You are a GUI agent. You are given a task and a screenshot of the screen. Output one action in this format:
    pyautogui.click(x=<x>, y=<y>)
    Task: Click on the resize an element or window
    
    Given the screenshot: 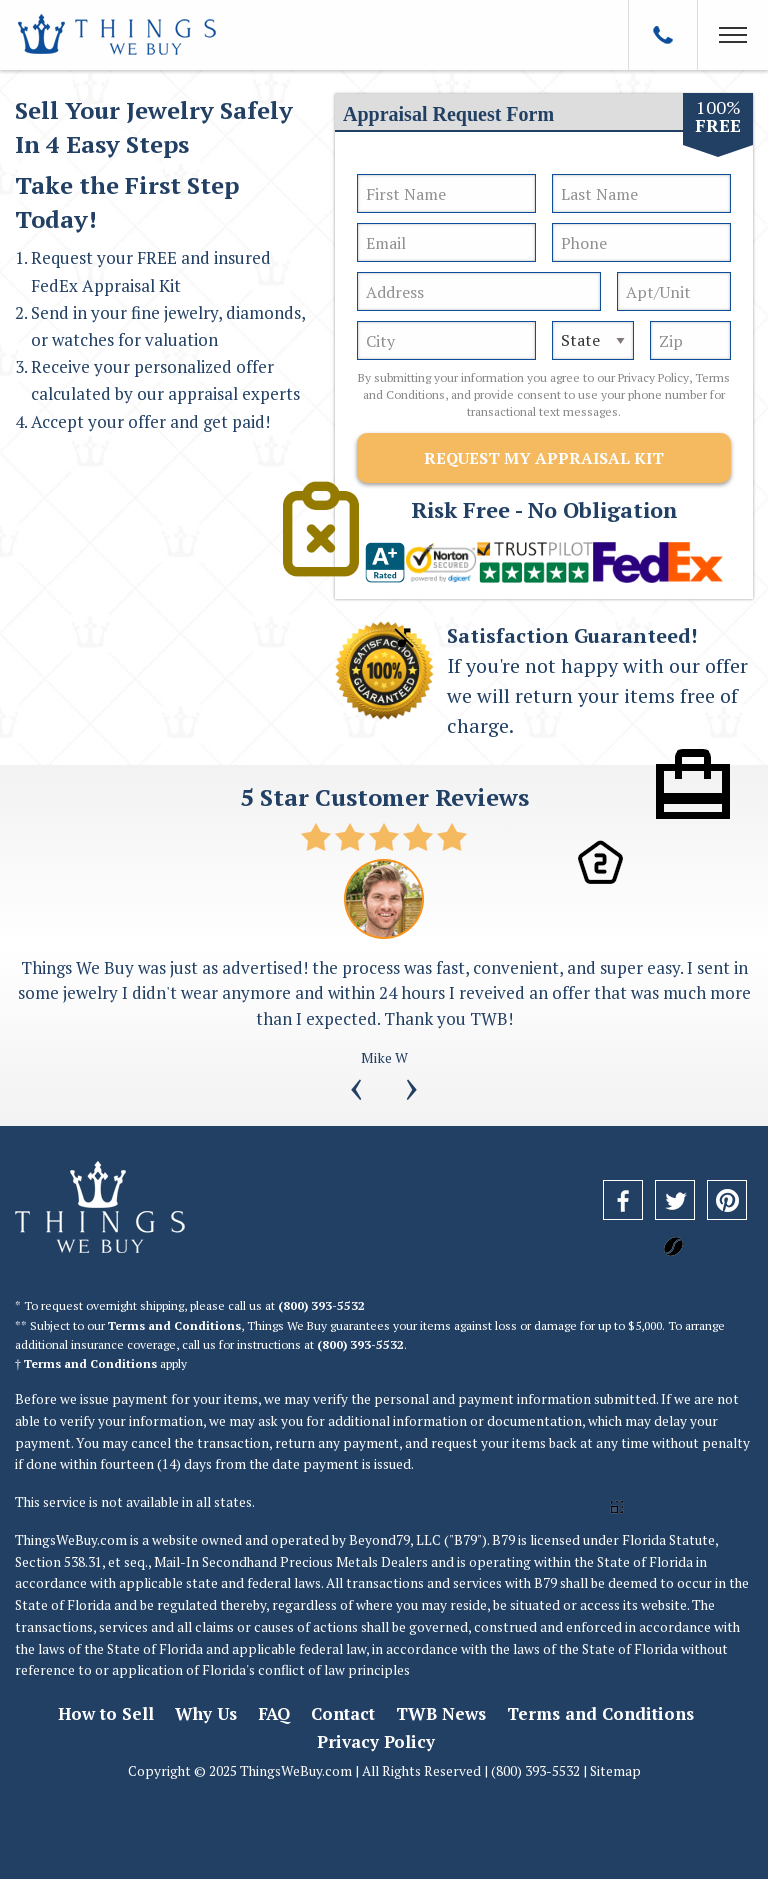 What is the action you would take?
    pyautogui.click(x=617, y=1507)
    